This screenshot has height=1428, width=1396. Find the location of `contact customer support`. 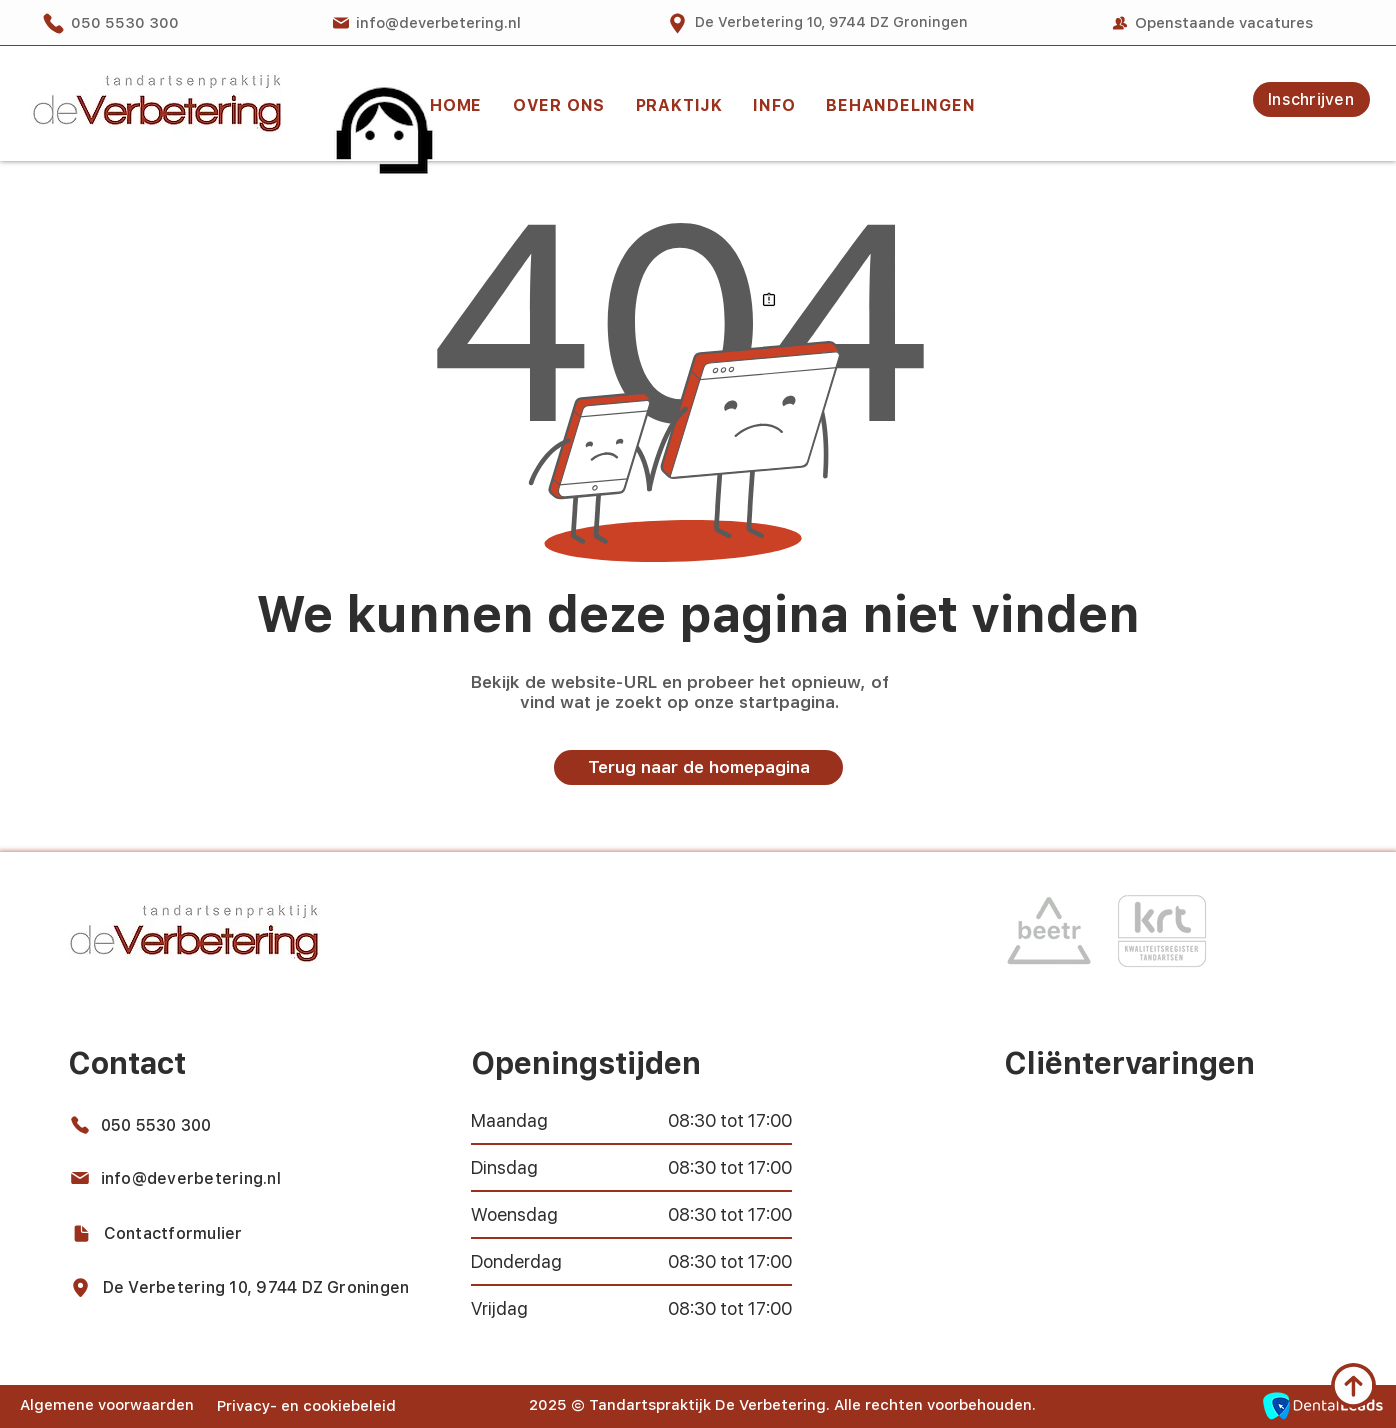

contact customer support is located at coordinates (384, 130).